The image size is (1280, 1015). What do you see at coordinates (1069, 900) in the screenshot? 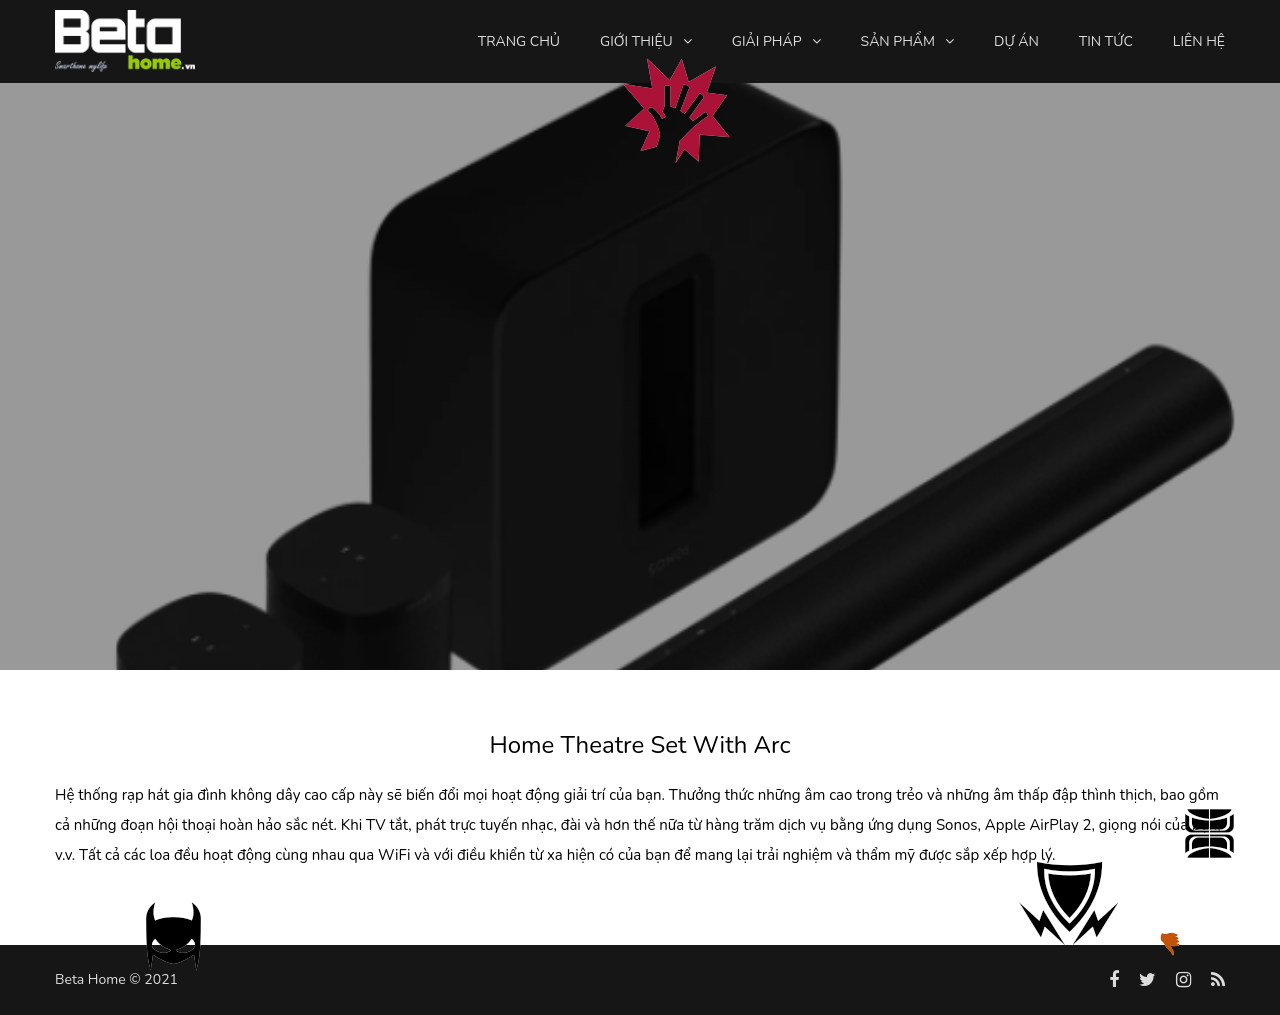
I see `activate power shield or energy protection` at bounding box center [1069, 900].